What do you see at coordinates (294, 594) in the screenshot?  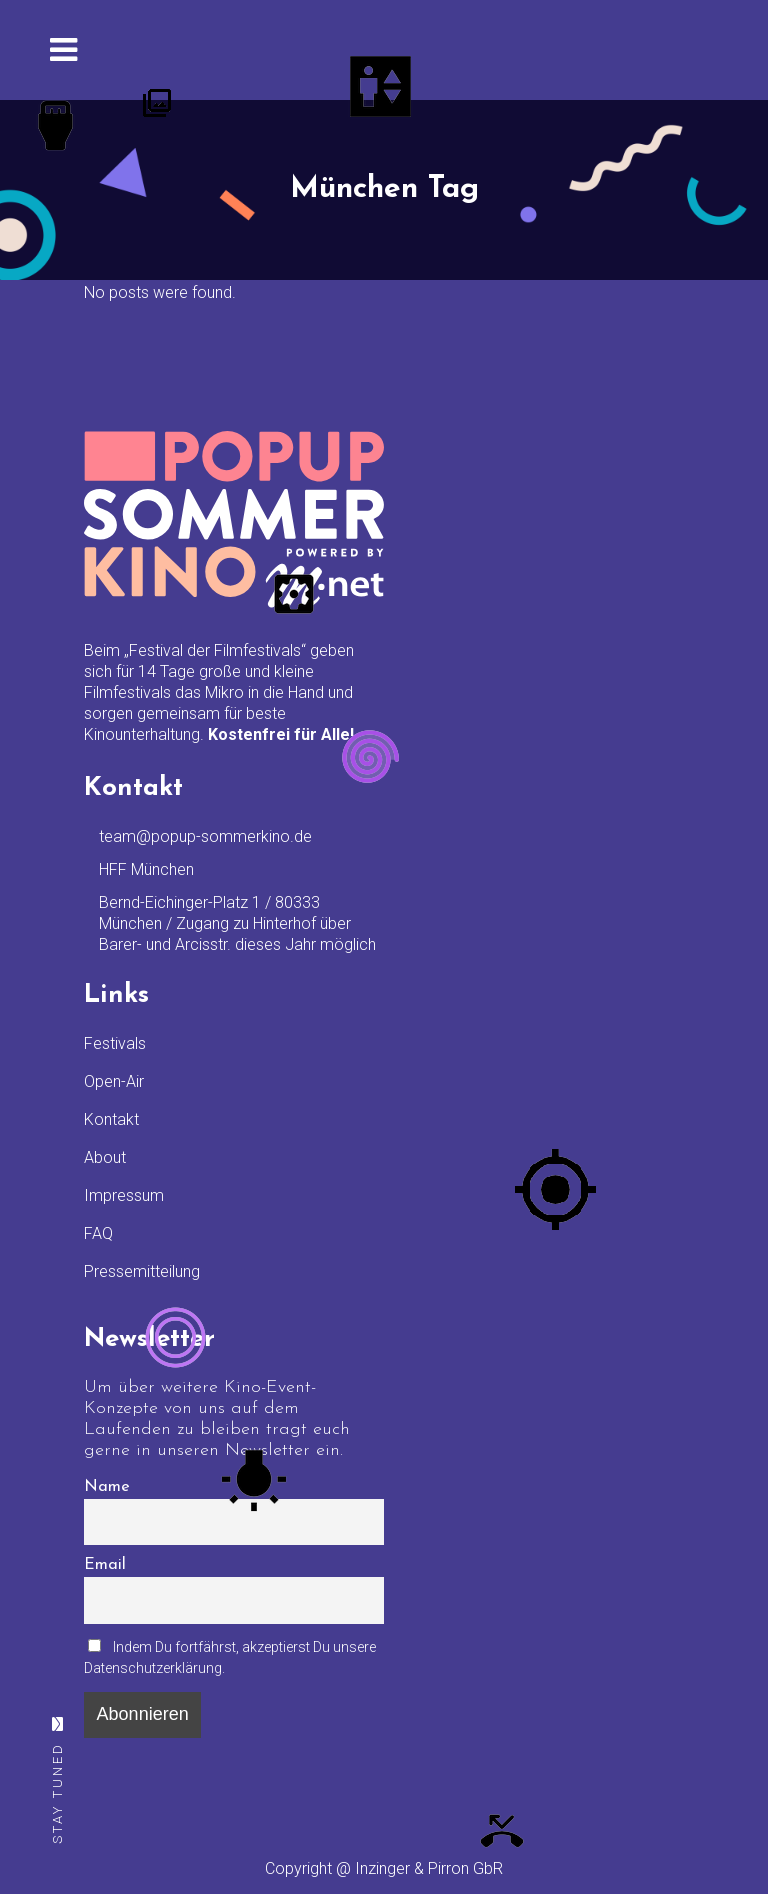 I see `access application settings` at bounding box center [294, 594].